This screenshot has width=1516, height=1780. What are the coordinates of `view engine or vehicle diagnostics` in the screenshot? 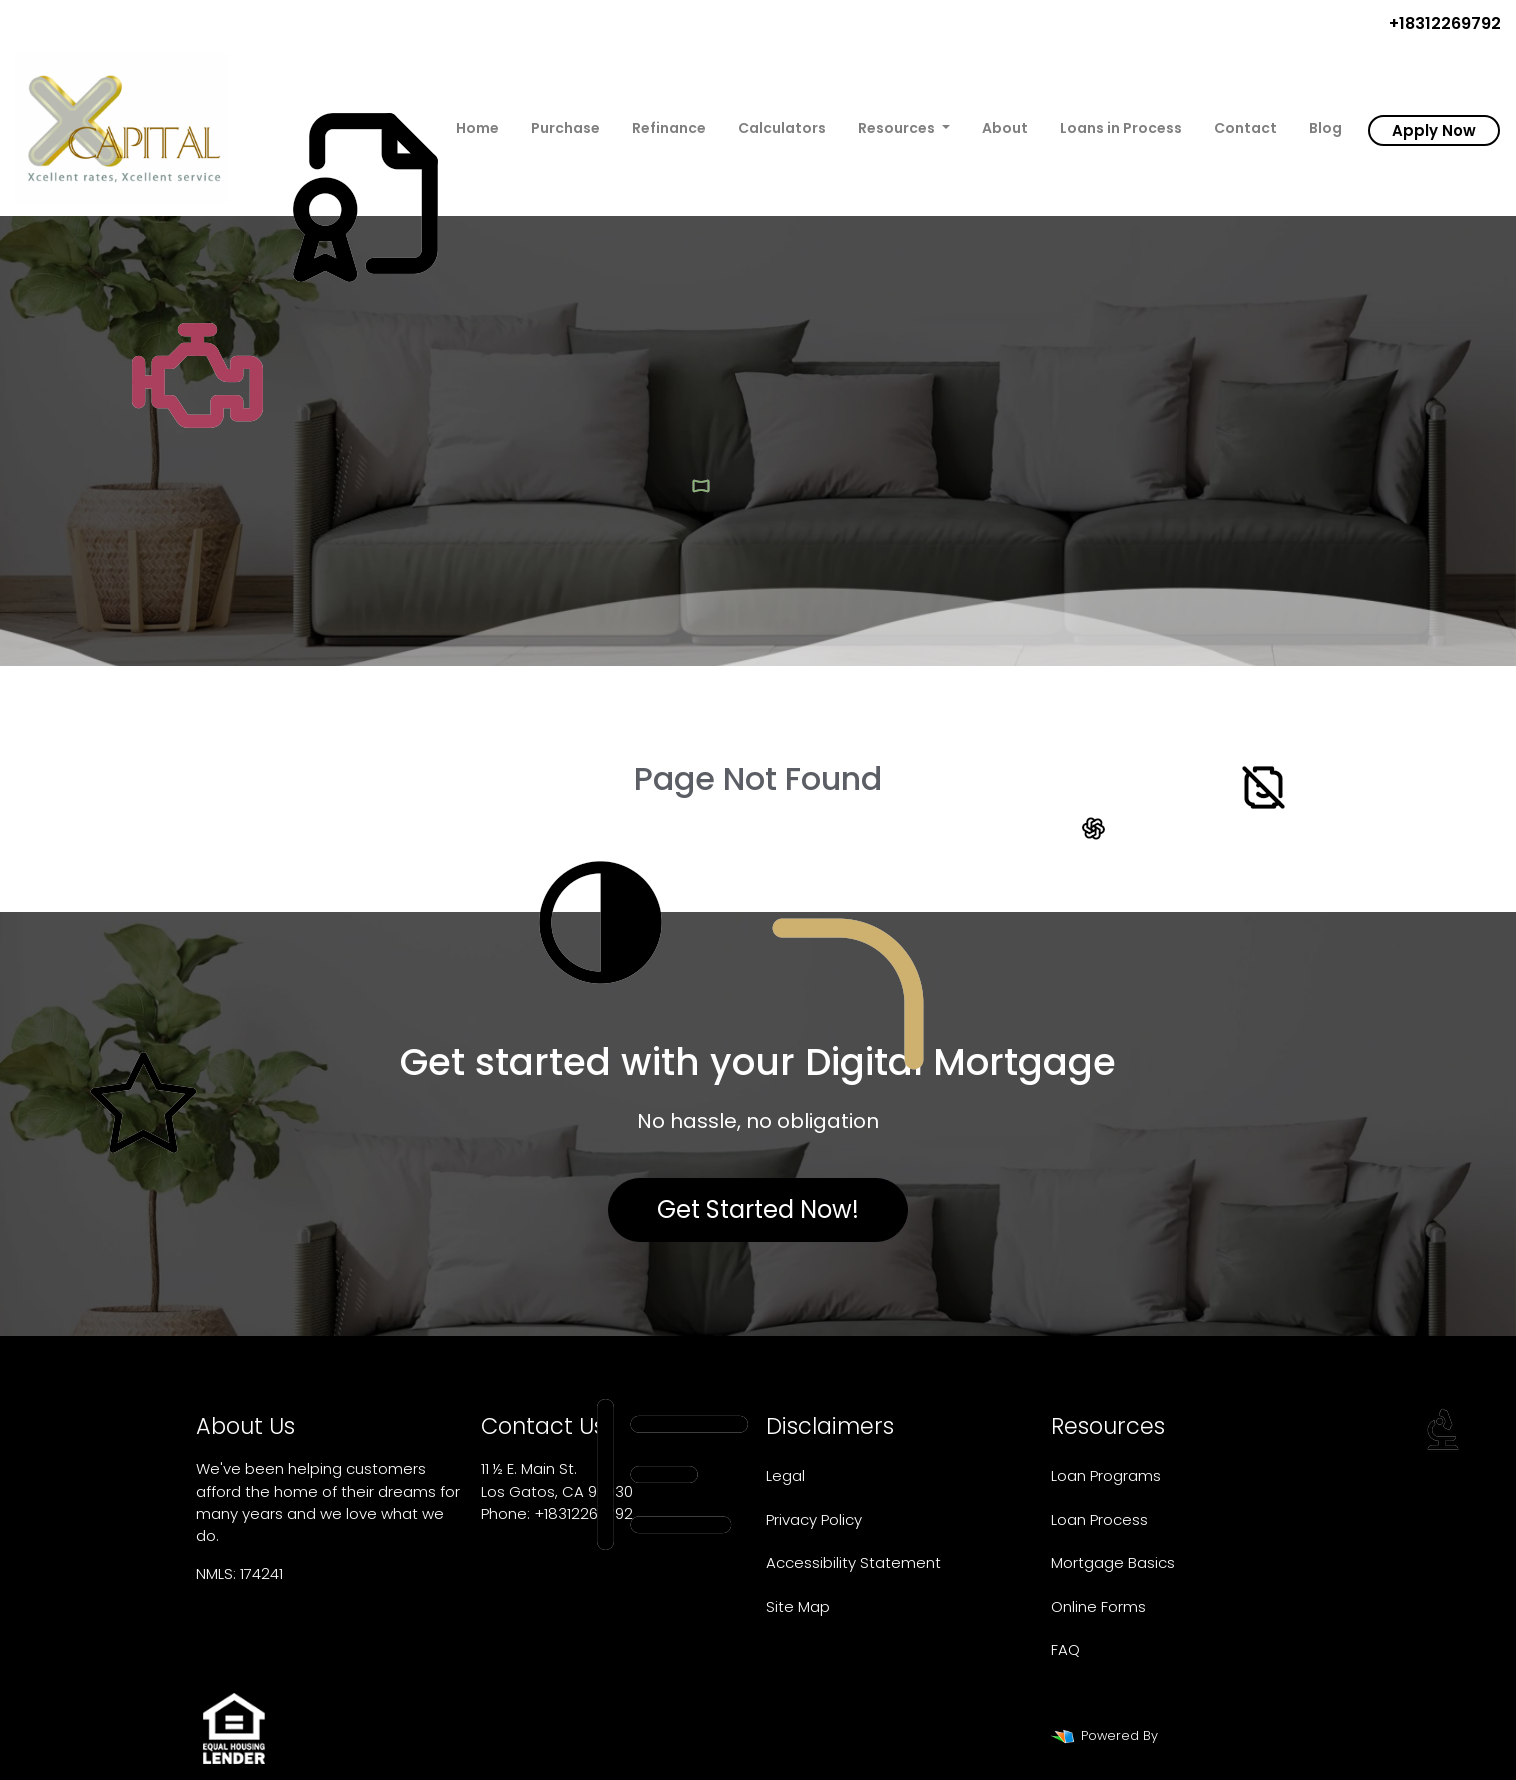 It's located at (197, 375).